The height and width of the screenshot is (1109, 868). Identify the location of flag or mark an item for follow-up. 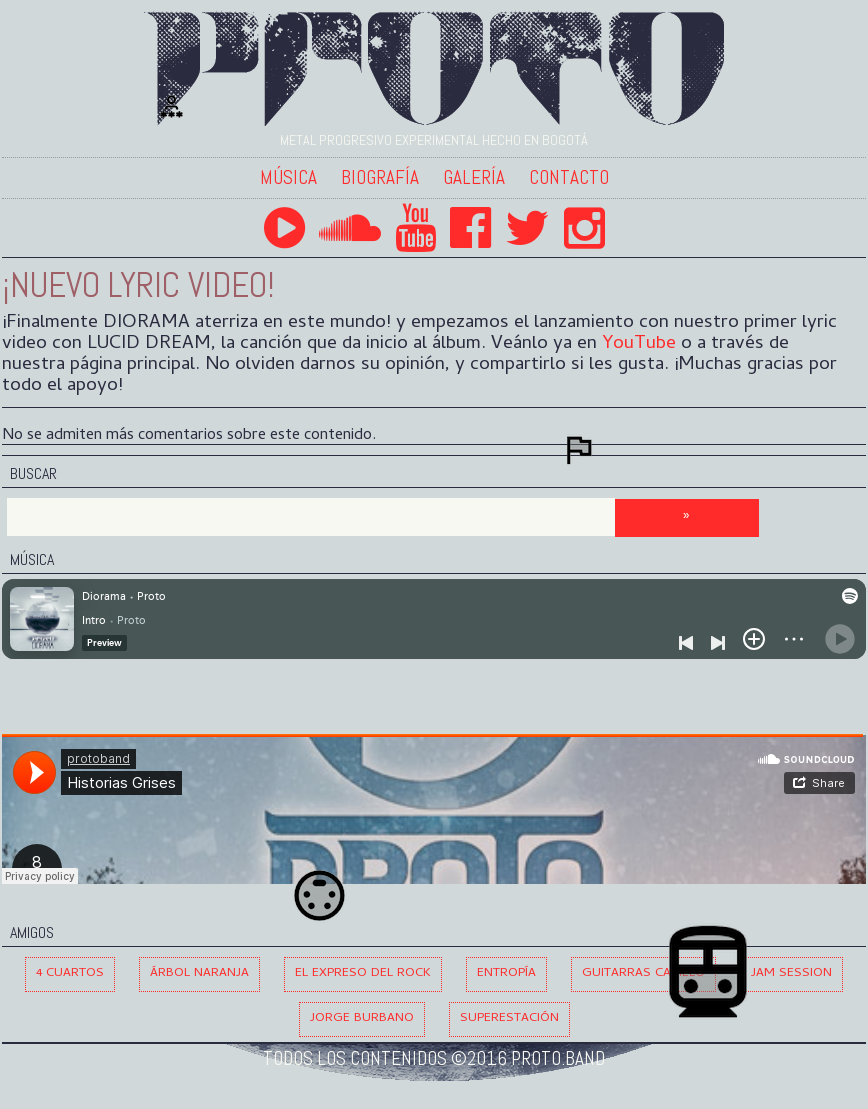
(578, 449).